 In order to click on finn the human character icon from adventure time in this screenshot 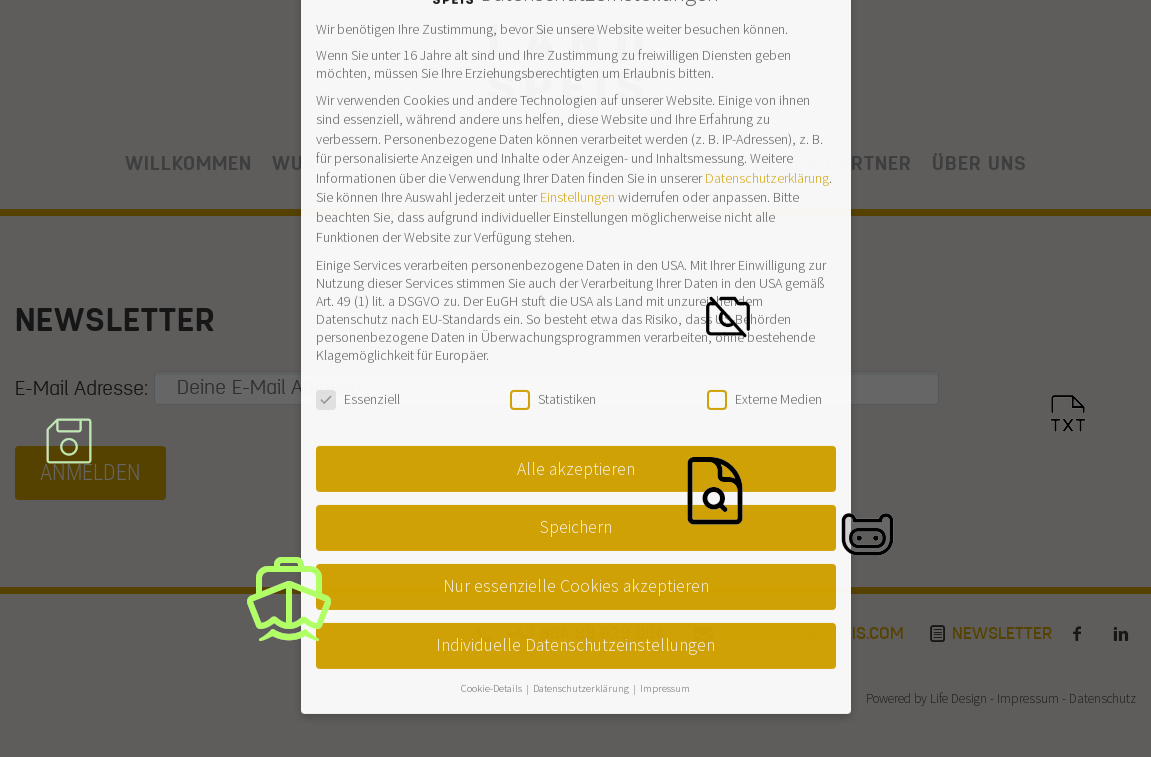, I will do `click(867, 533)`.